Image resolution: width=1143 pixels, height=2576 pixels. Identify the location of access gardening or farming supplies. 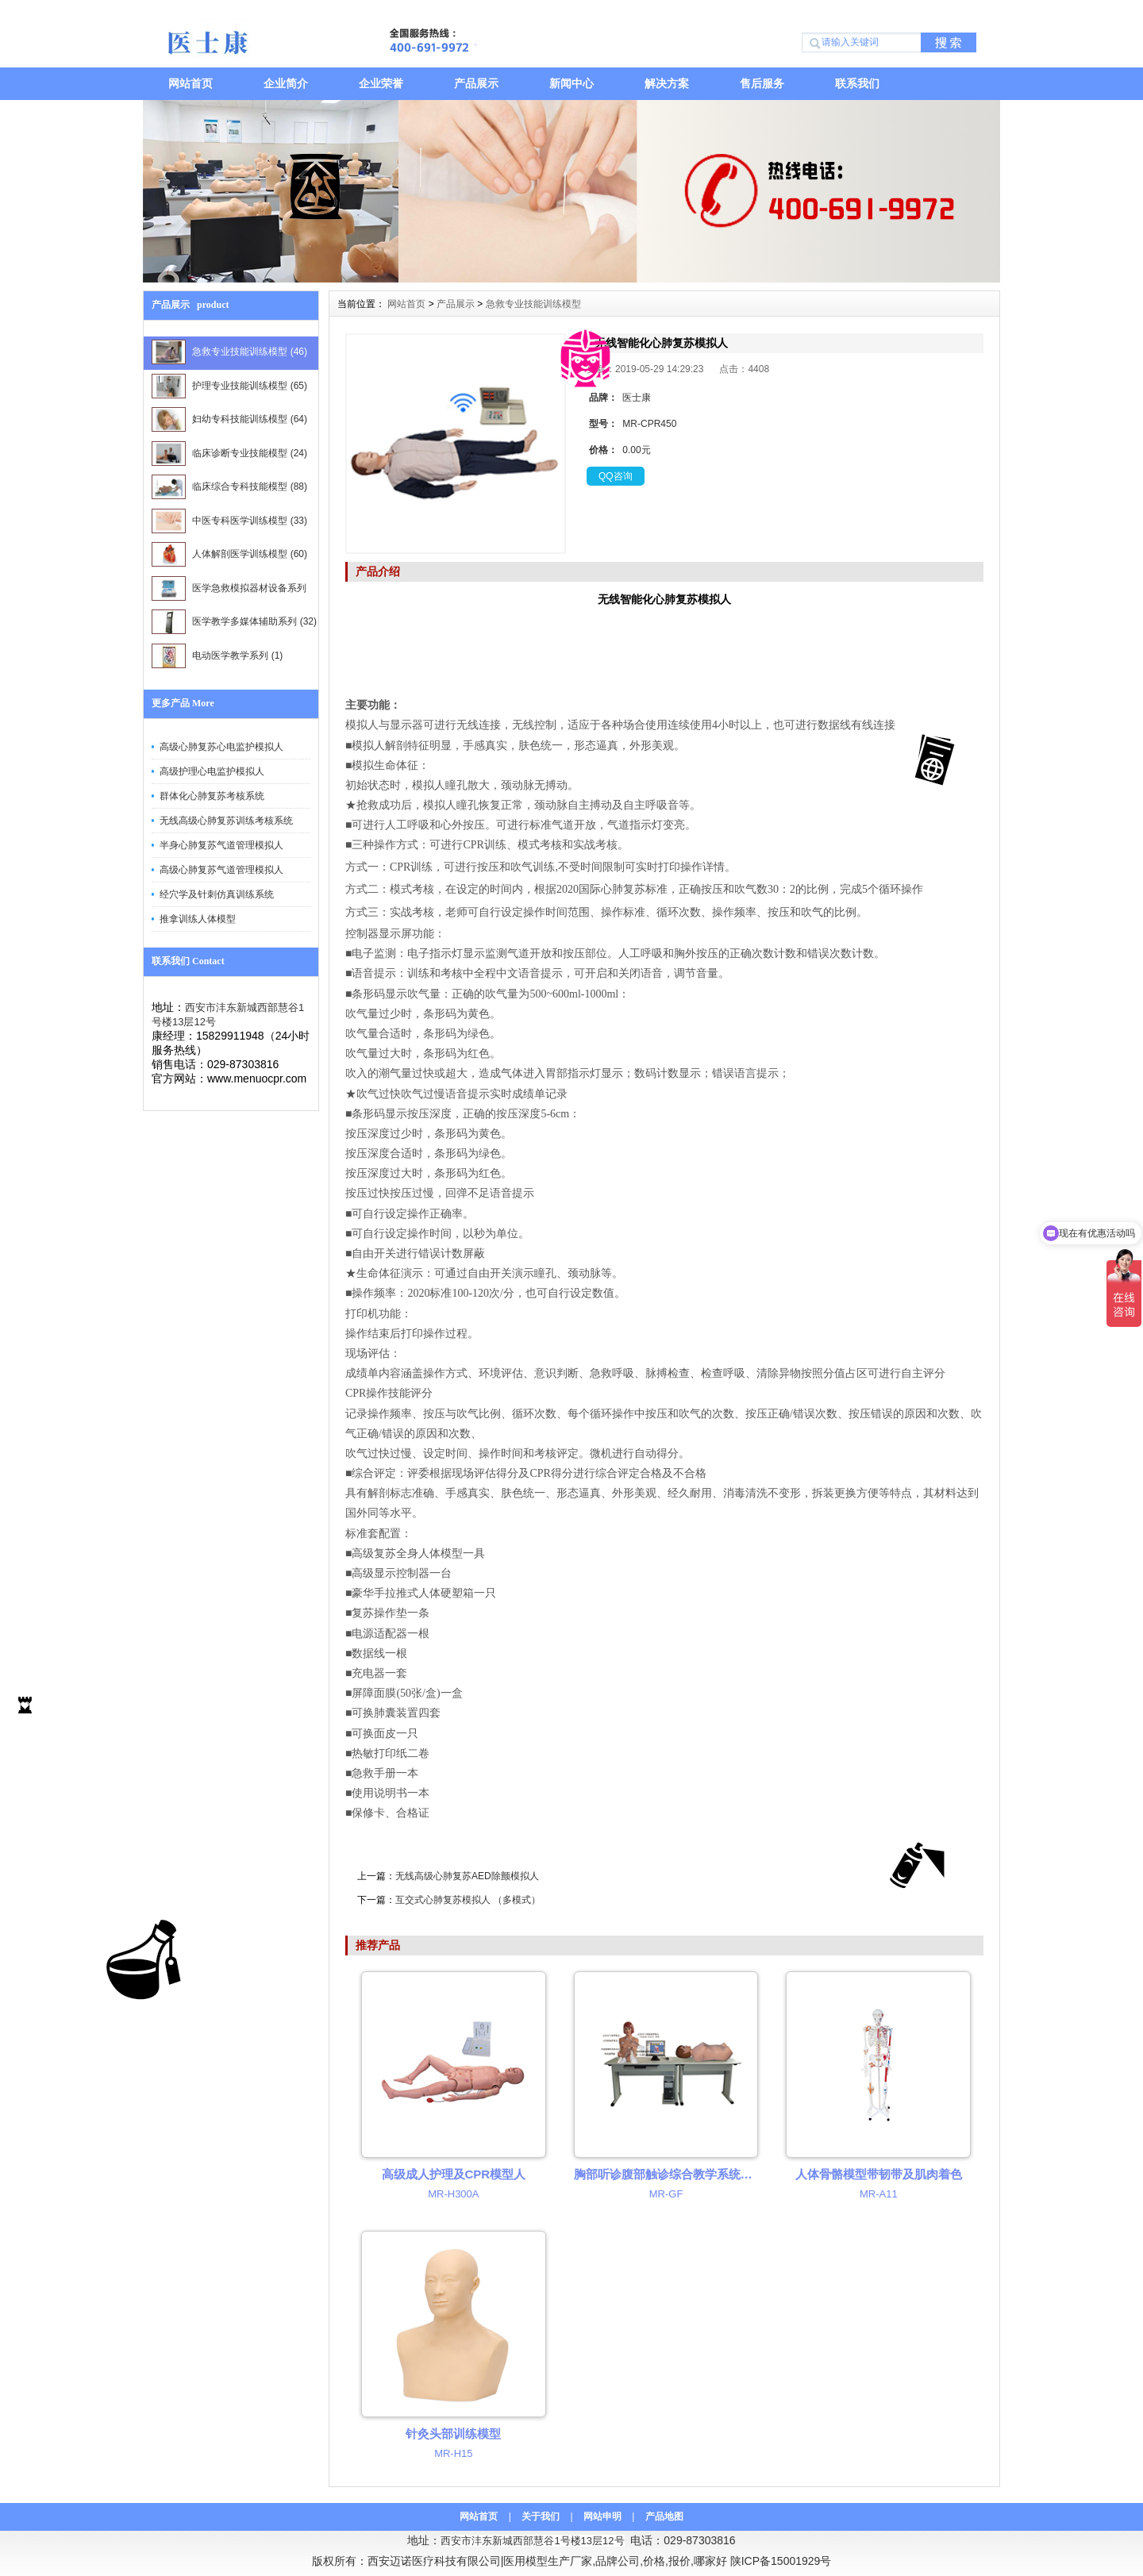
(316, 186).